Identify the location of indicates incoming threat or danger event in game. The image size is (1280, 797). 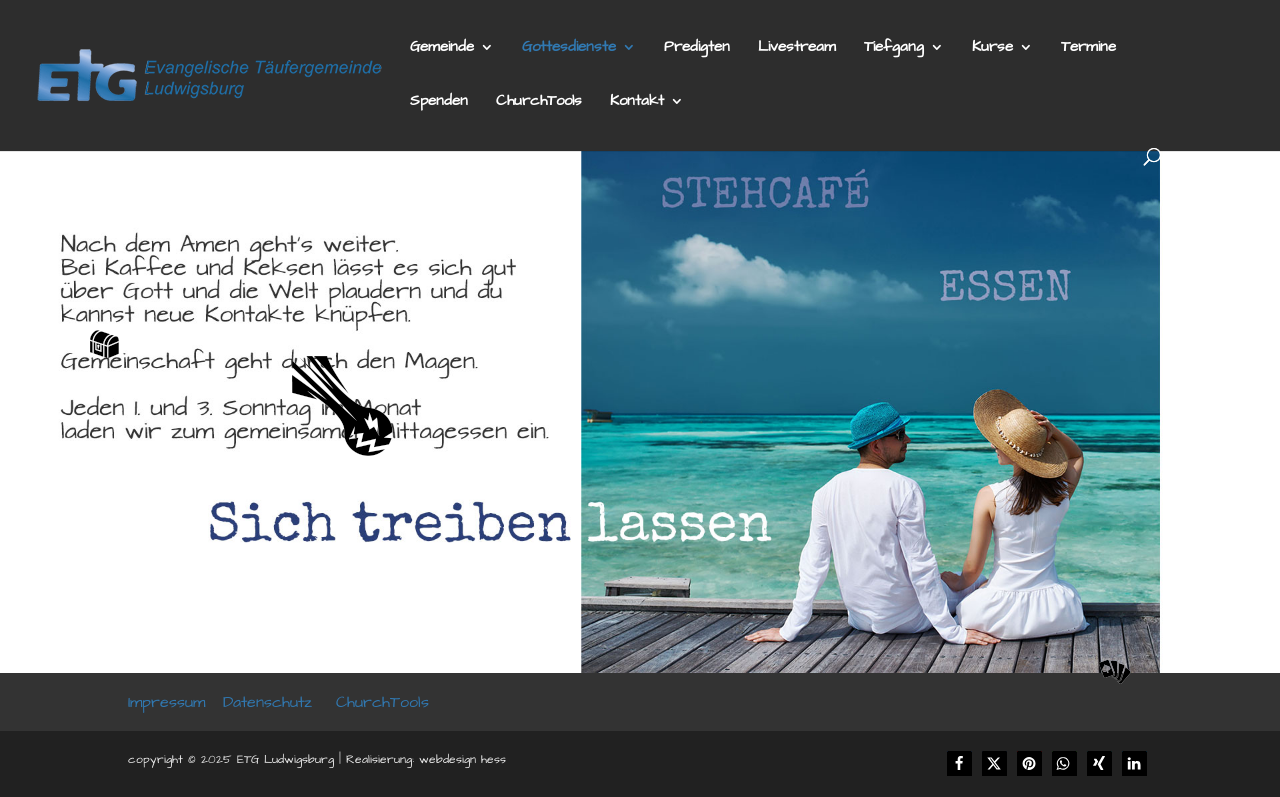
(342, 406).